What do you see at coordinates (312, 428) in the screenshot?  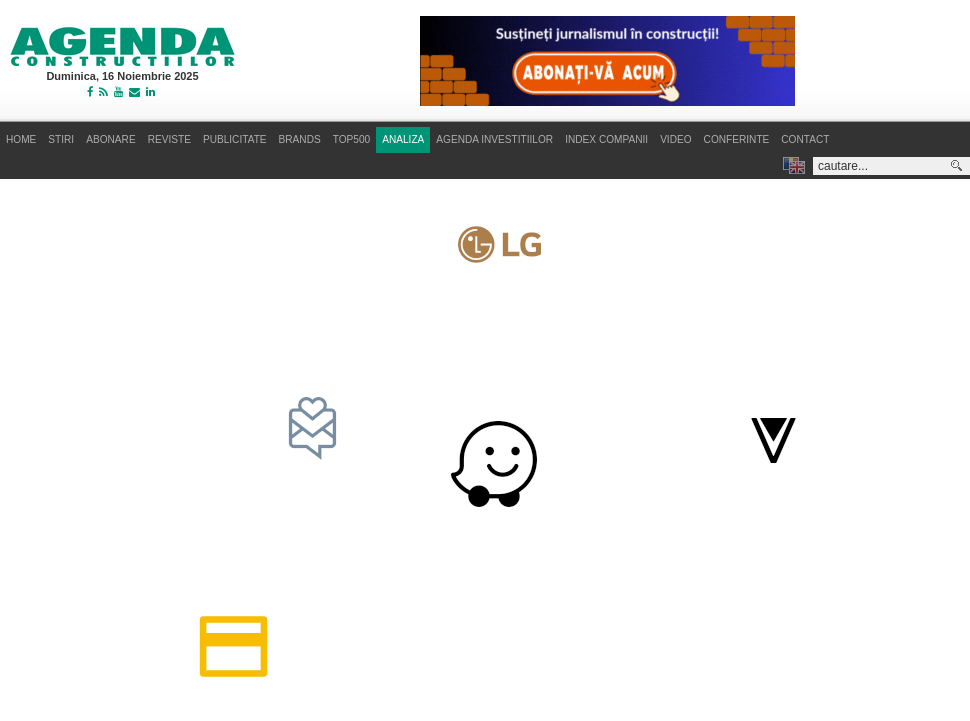 I see `open tinyletter email newsletter service` at bounding box center [312, 428].